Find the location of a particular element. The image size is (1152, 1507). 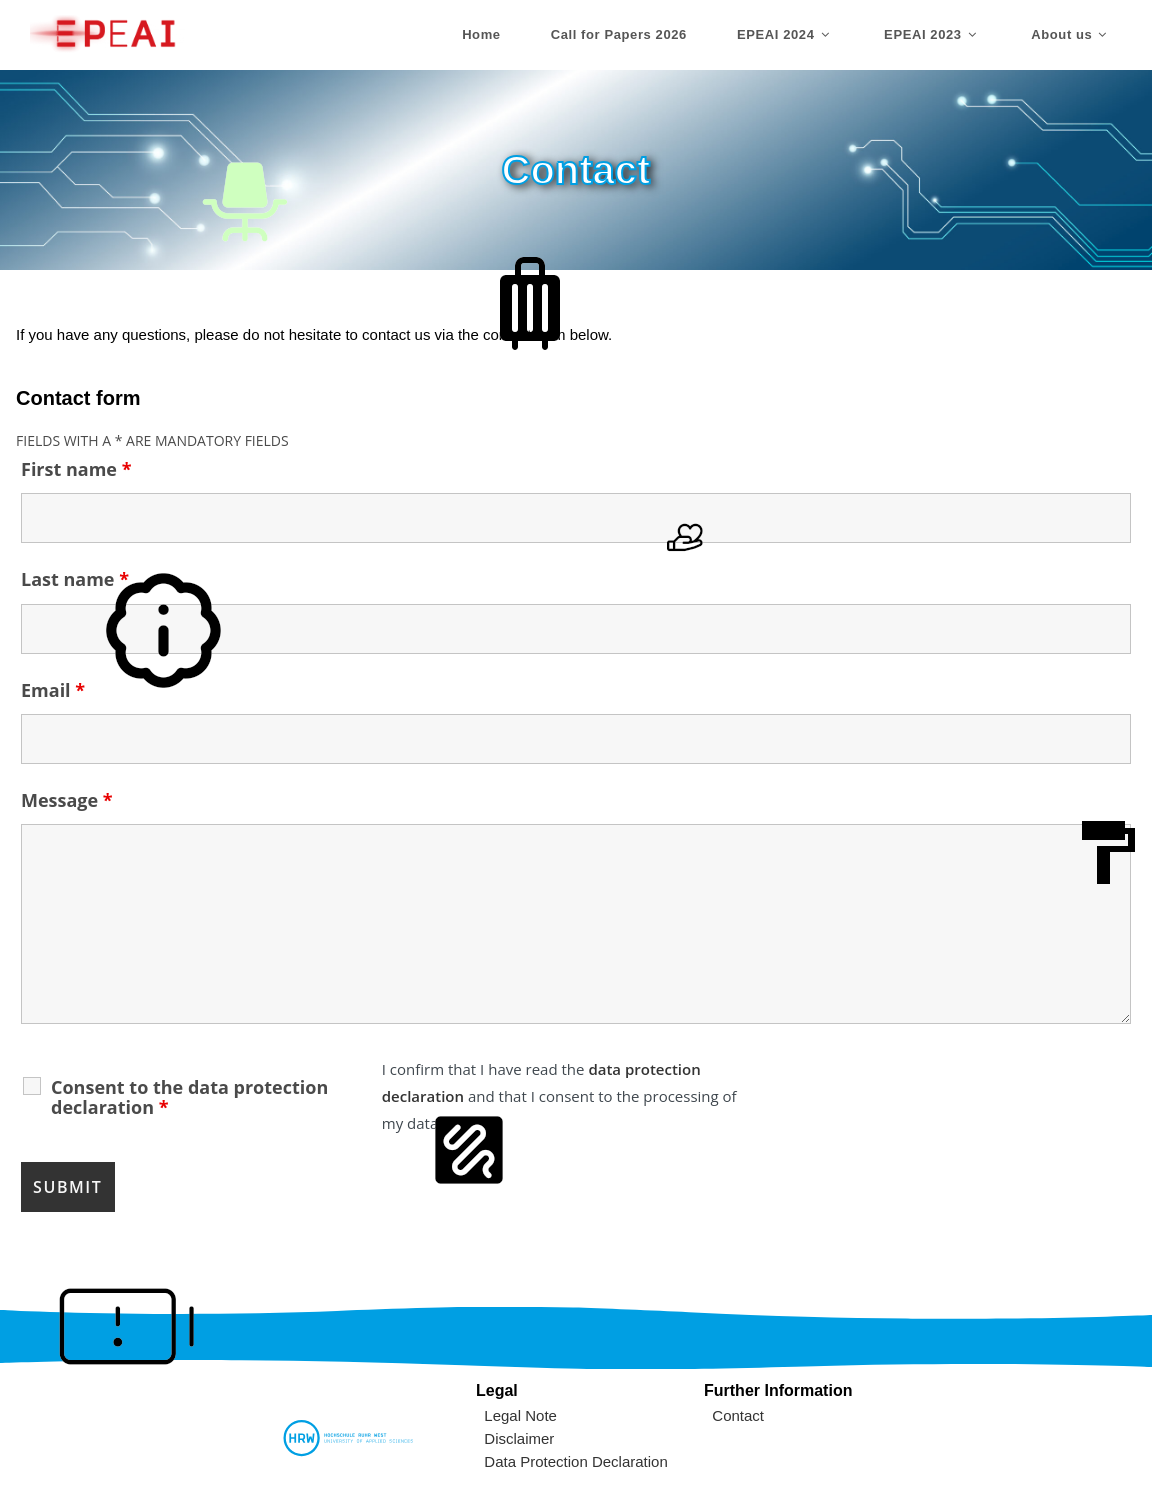

apply formatting style to selected content is located at coordinates (1106, 852).